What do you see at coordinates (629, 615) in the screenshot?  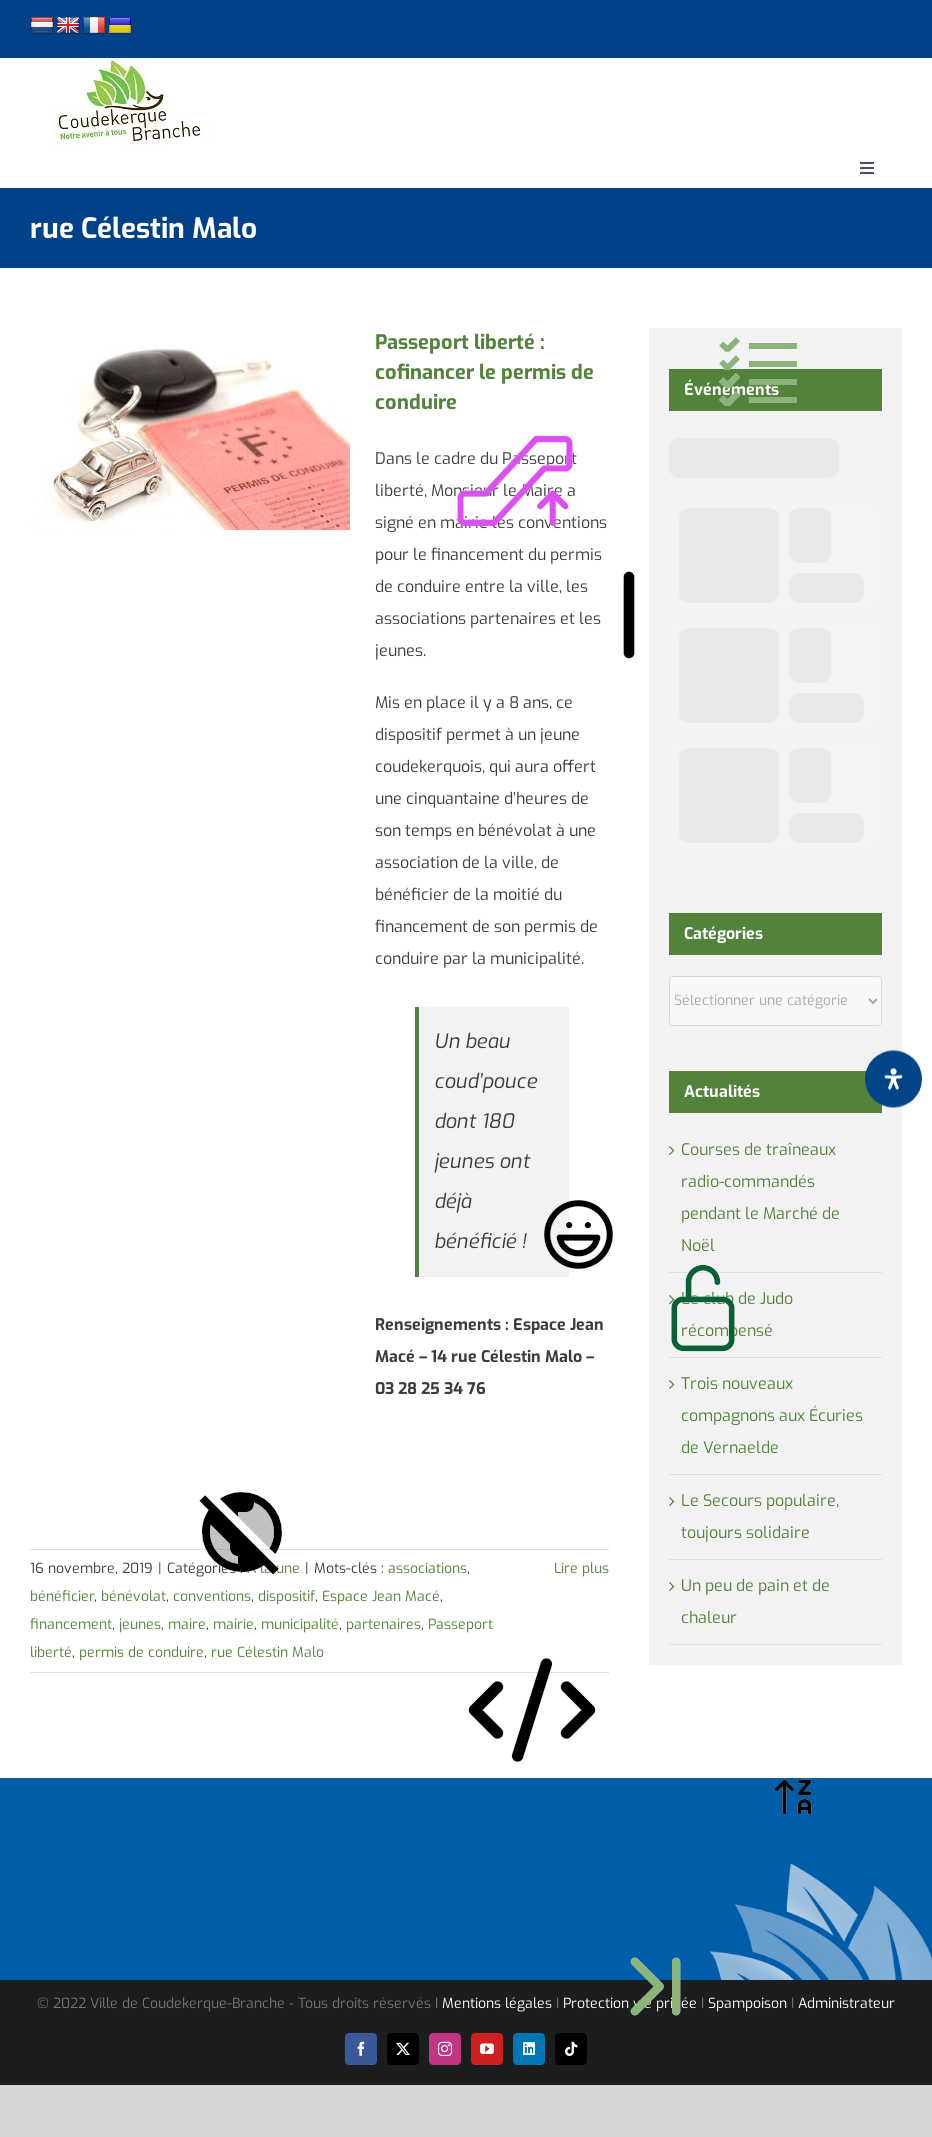 I see `indicates a count of one` at bounding box center [629, 615].